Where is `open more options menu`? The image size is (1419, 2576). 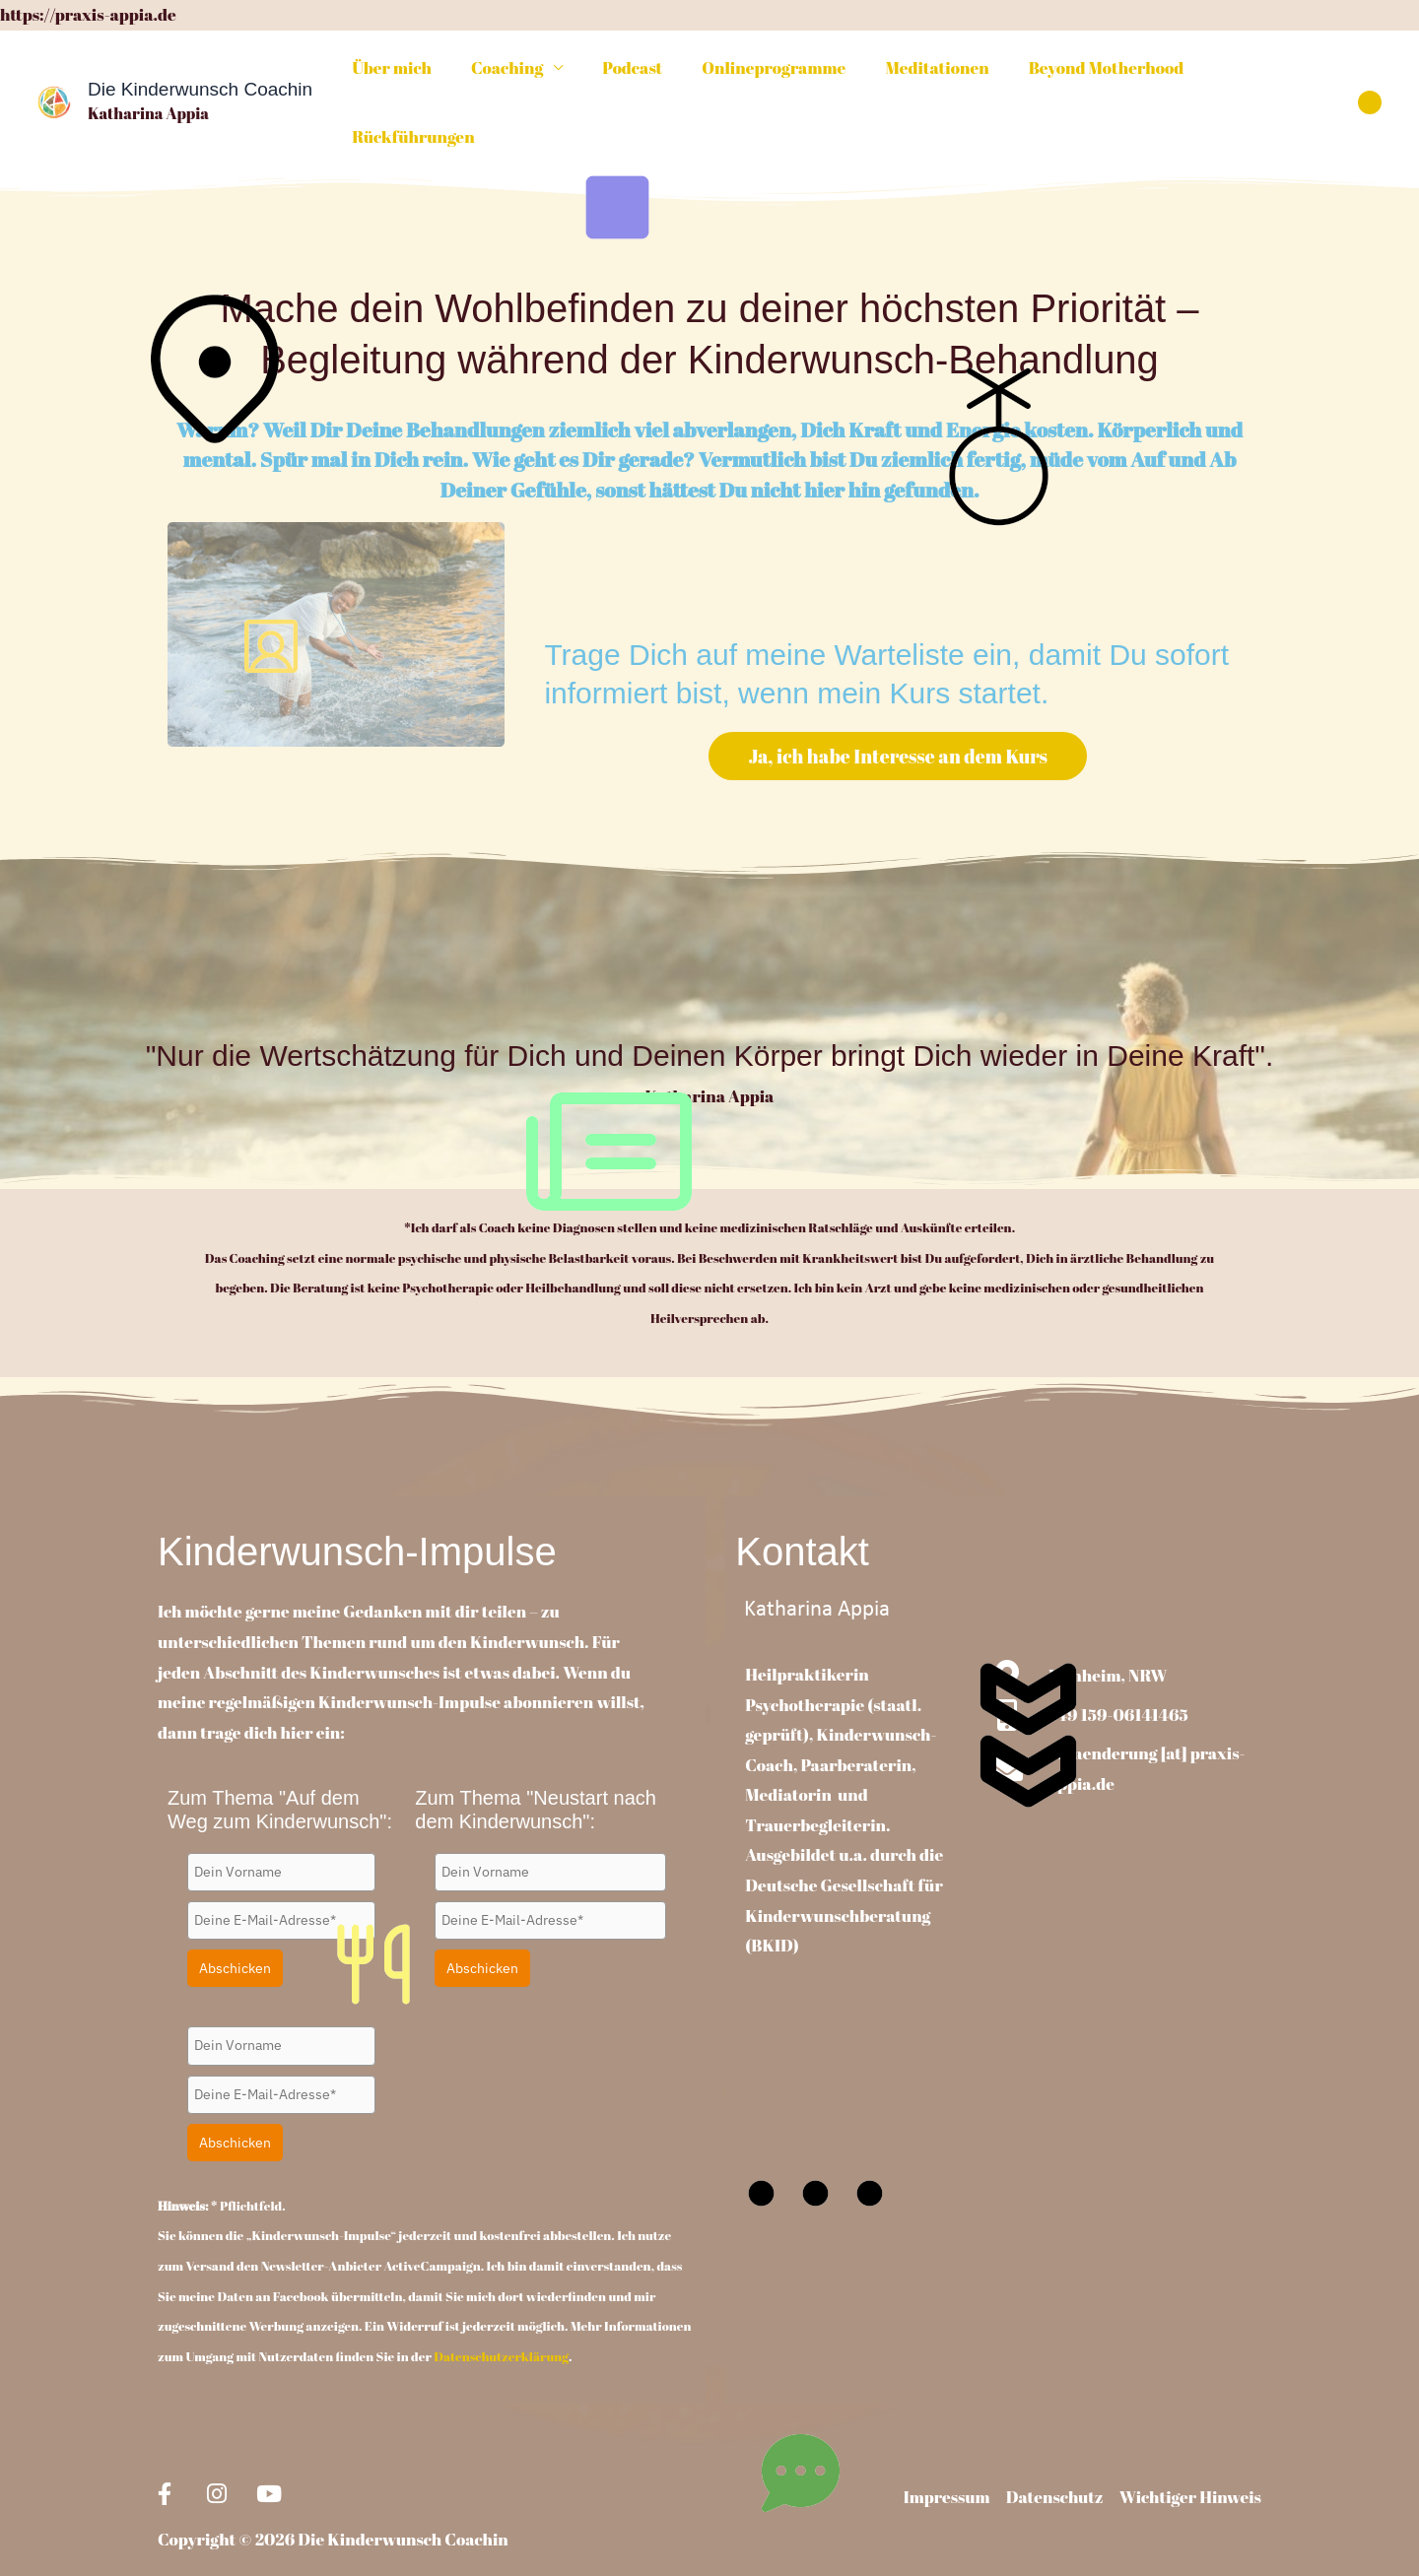 open more options menu is located at coordinates (815, 2193).